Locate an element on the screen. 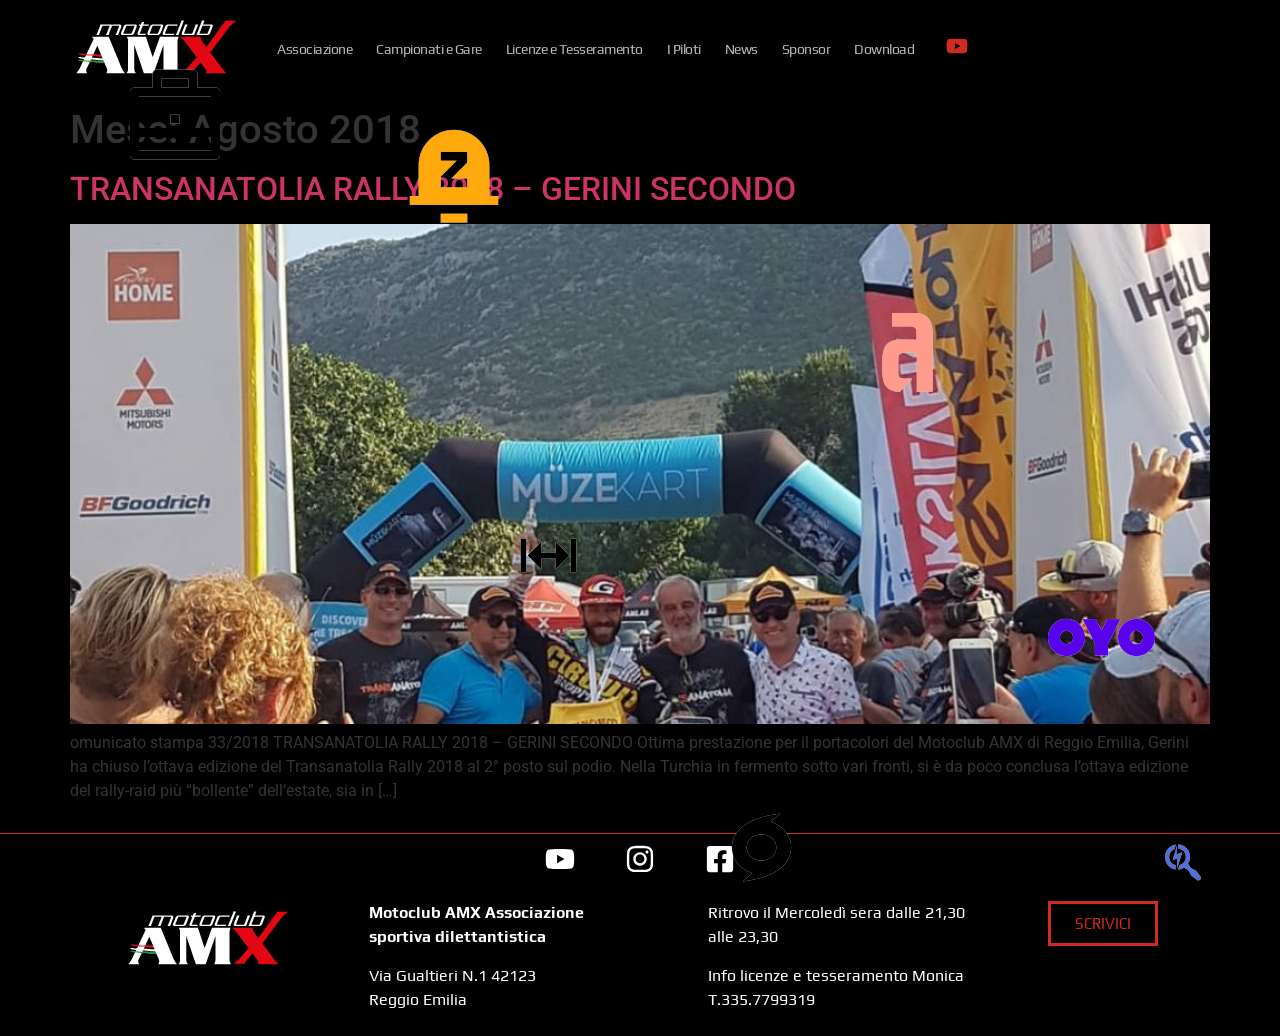 This screenshot has height=1036, width=1280. expand content to full width is located at coordinates (548, 555).